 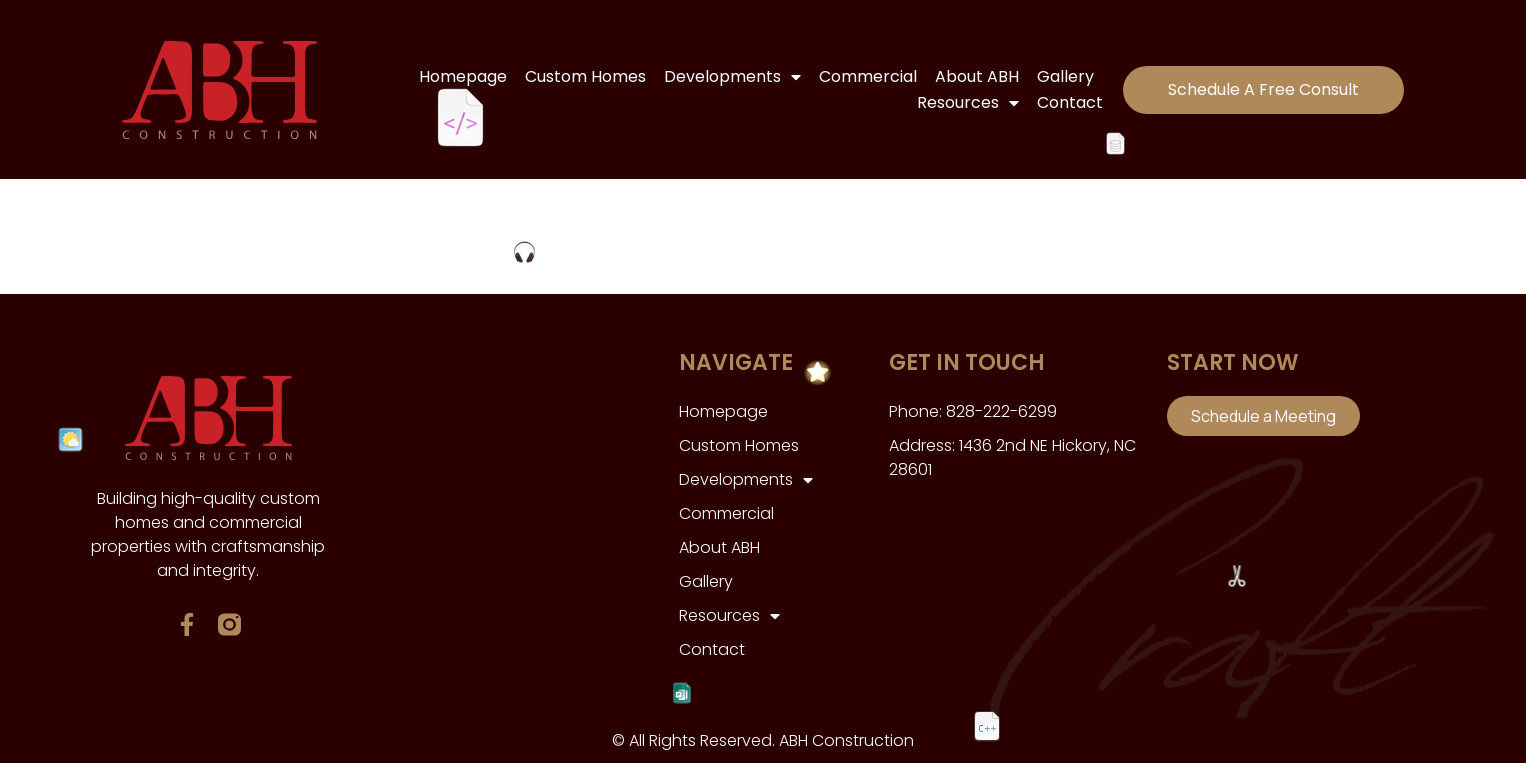 What do you see at coordinates (524, 252) in the screenshot?
I see `connect bluetooth headphones` at bounding box center [524, 252].